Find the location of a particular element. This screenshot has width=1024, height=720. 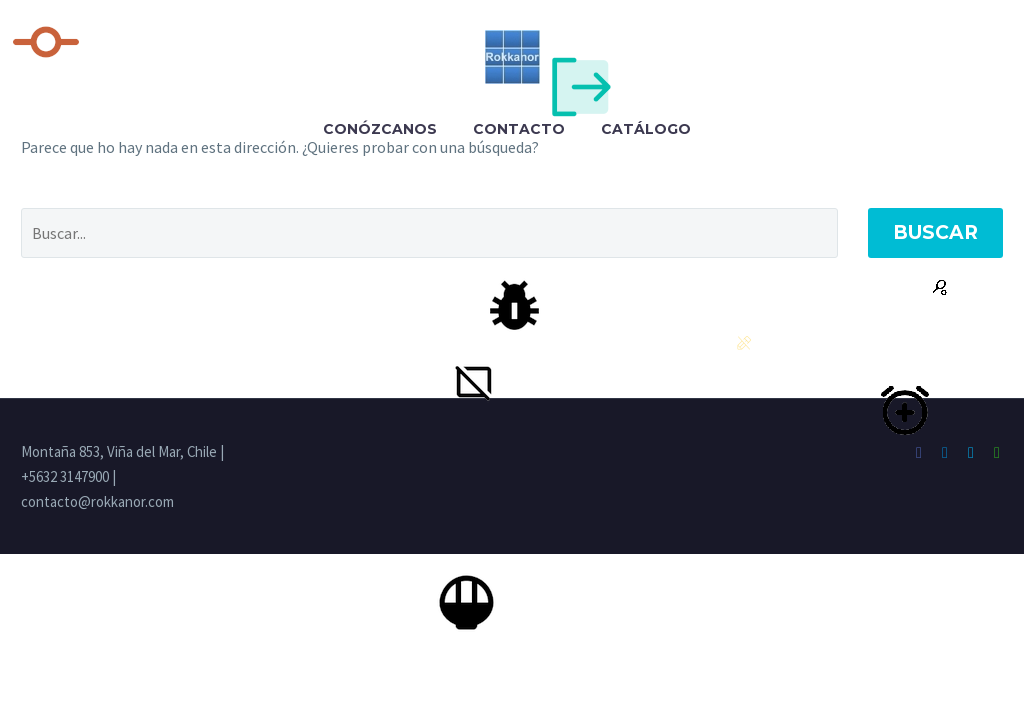

access tennis or racket sports features is located at coordinates (939, 287).